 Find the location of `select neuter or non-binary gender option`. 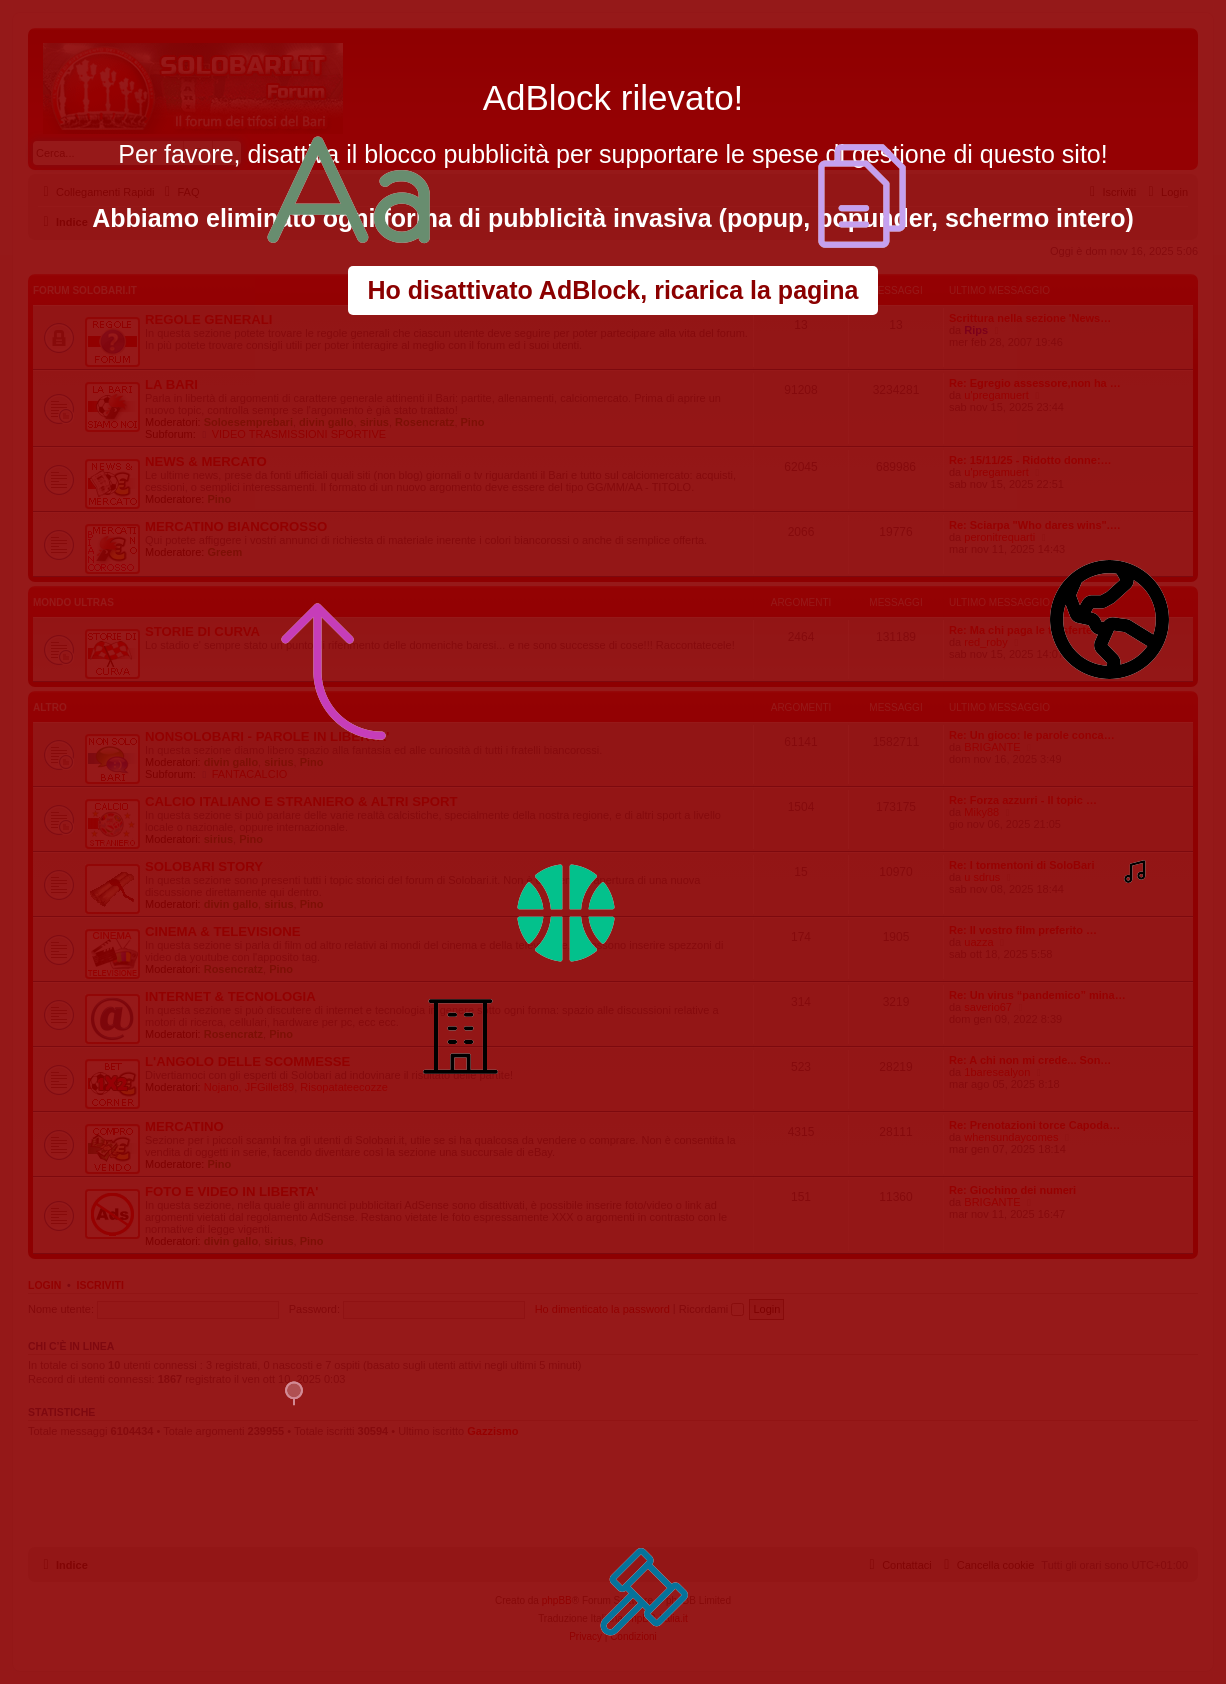

select neuter or non-binary gender option is located at coordinates (294, 1393).